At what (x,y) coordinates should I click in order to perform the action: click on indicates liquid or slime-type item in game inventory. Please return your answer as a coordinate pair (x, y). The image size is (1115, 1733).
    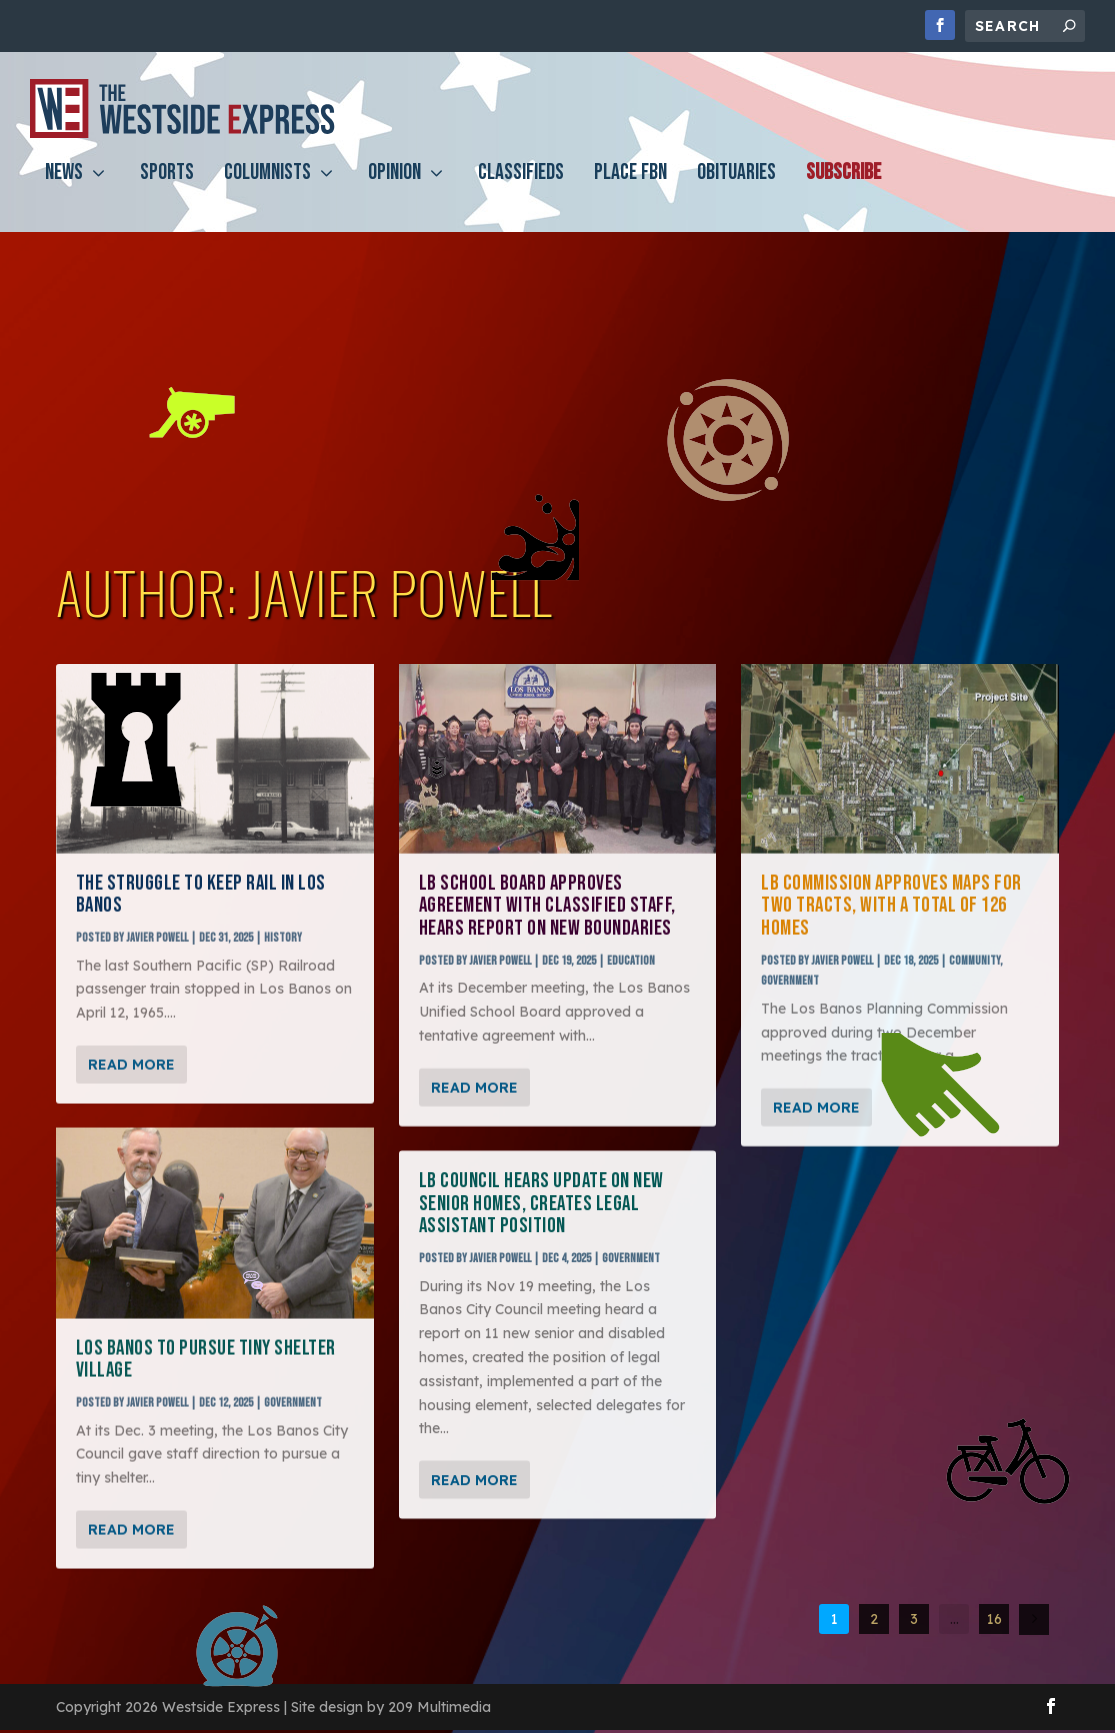
    Looking at the image, I should click on (535, 536).